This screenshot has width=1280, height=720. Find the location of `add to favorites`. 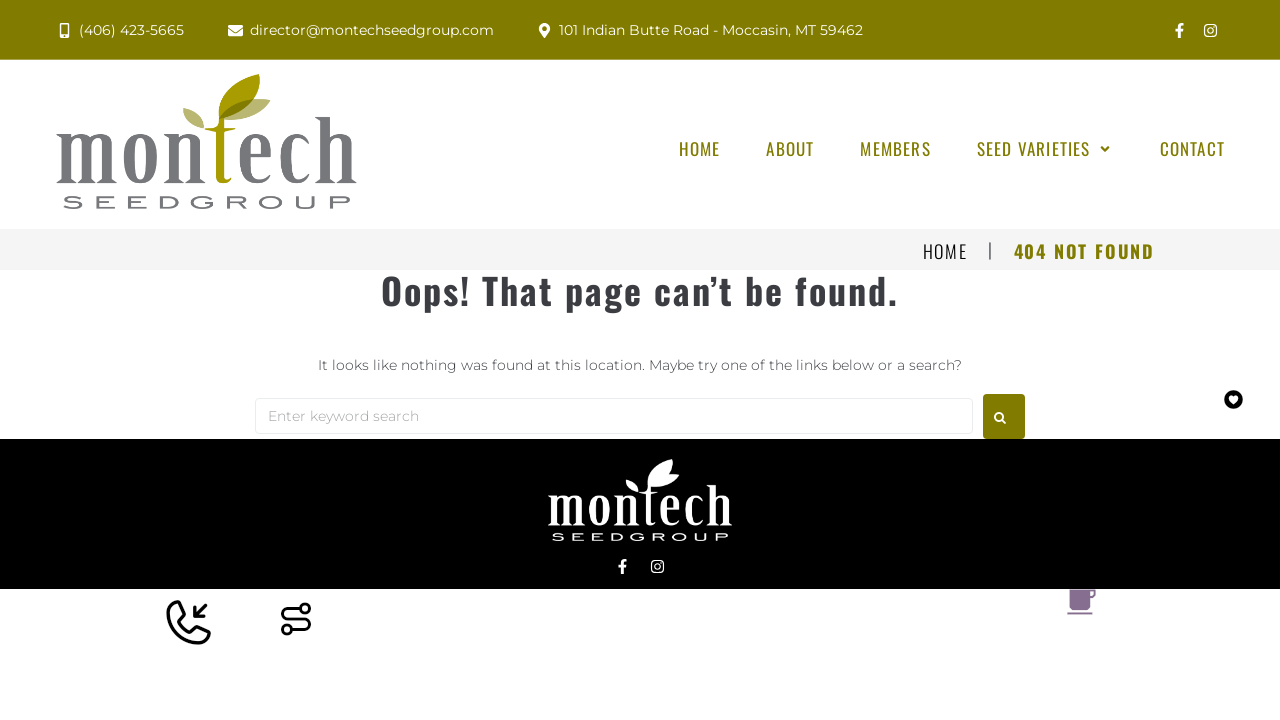

add to favorites is located at coordinates (1233, 399).